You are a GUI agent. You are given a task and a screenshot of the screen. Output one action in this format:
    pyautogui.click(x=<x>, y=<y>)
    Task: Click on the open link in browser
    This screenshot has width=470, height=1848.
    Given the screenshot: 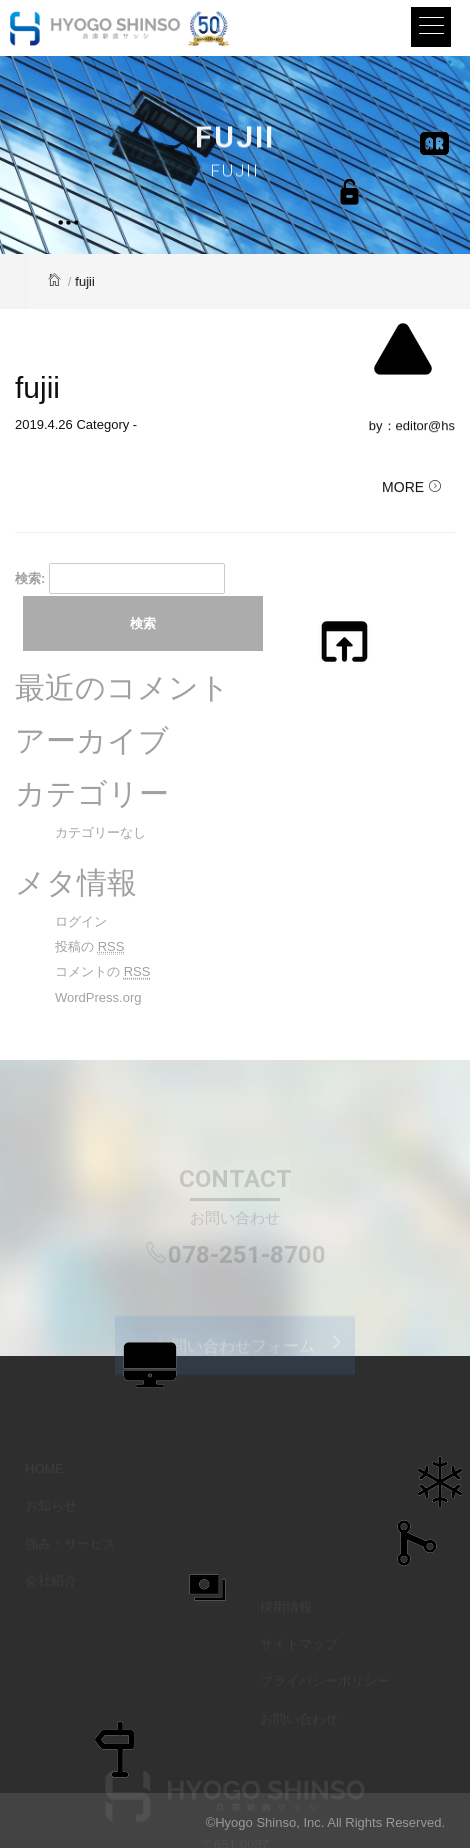 What is the action you would take?
    pyautogui.click(x=344, y=641)
    